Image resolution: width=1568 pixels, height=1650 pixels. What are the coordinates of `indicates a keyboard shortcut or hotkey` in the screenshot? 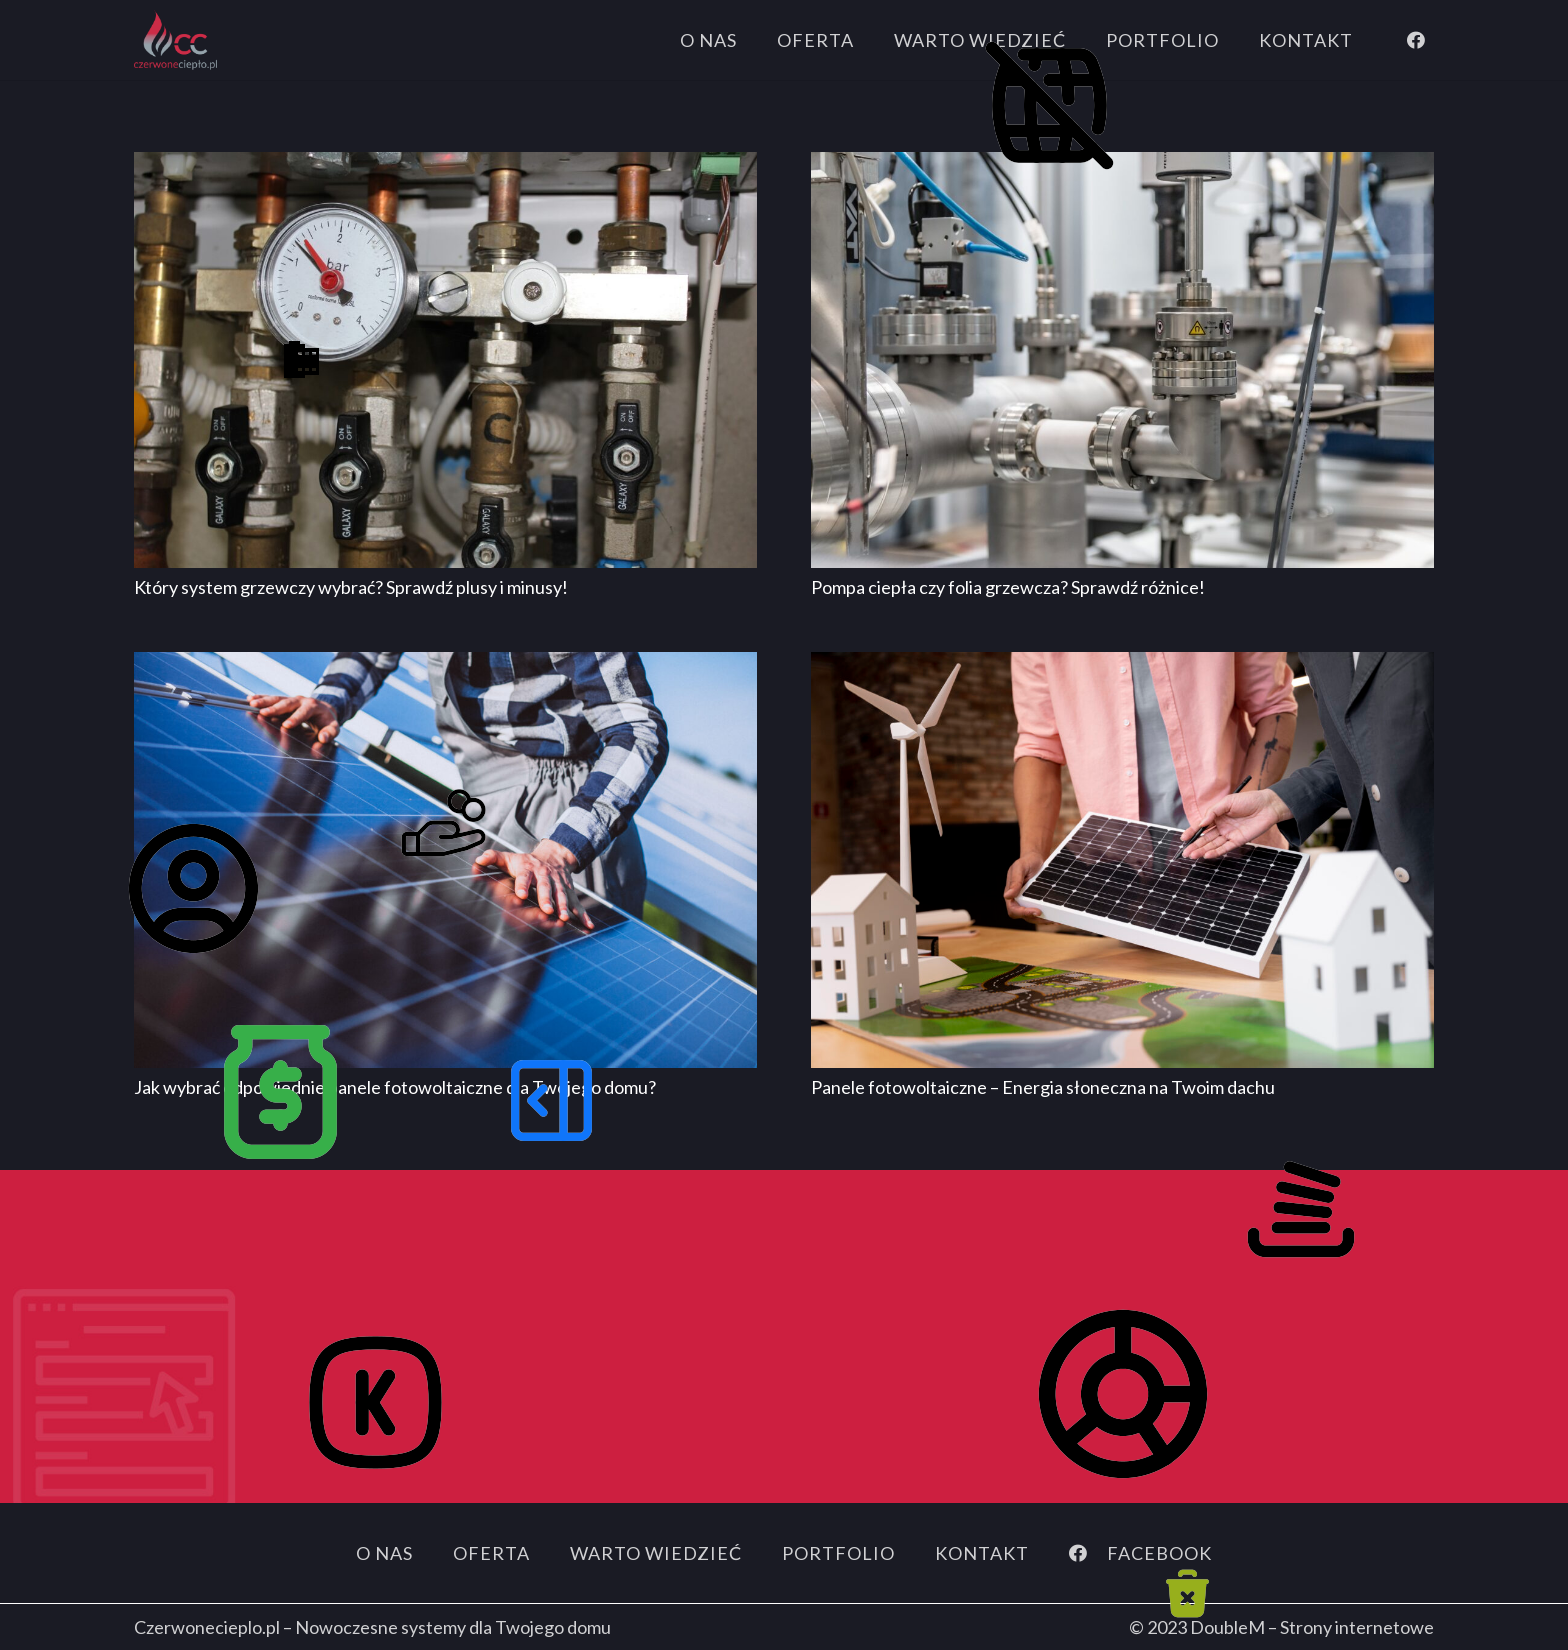 It's located at (375, 1402).